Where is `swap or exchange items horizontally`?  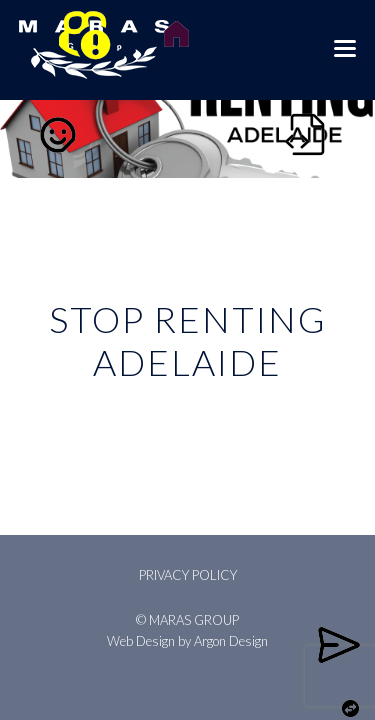 swap or exchange items horizontally is located at coordinates (350, 708).